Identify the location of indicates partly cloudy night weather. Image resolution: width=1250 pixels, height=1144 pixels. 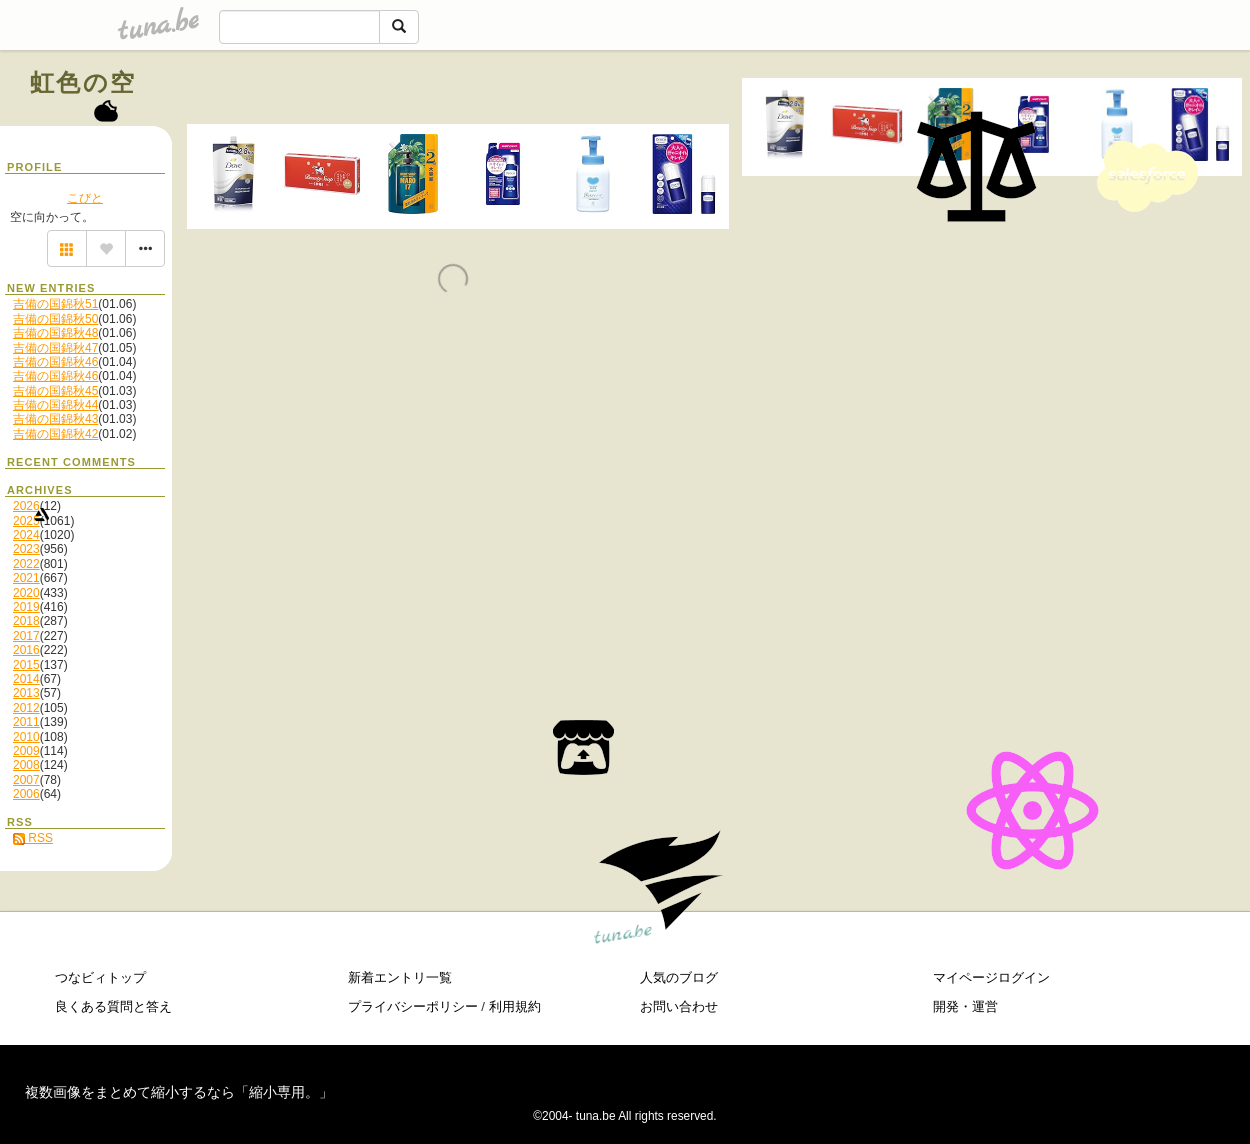
(106, 112).